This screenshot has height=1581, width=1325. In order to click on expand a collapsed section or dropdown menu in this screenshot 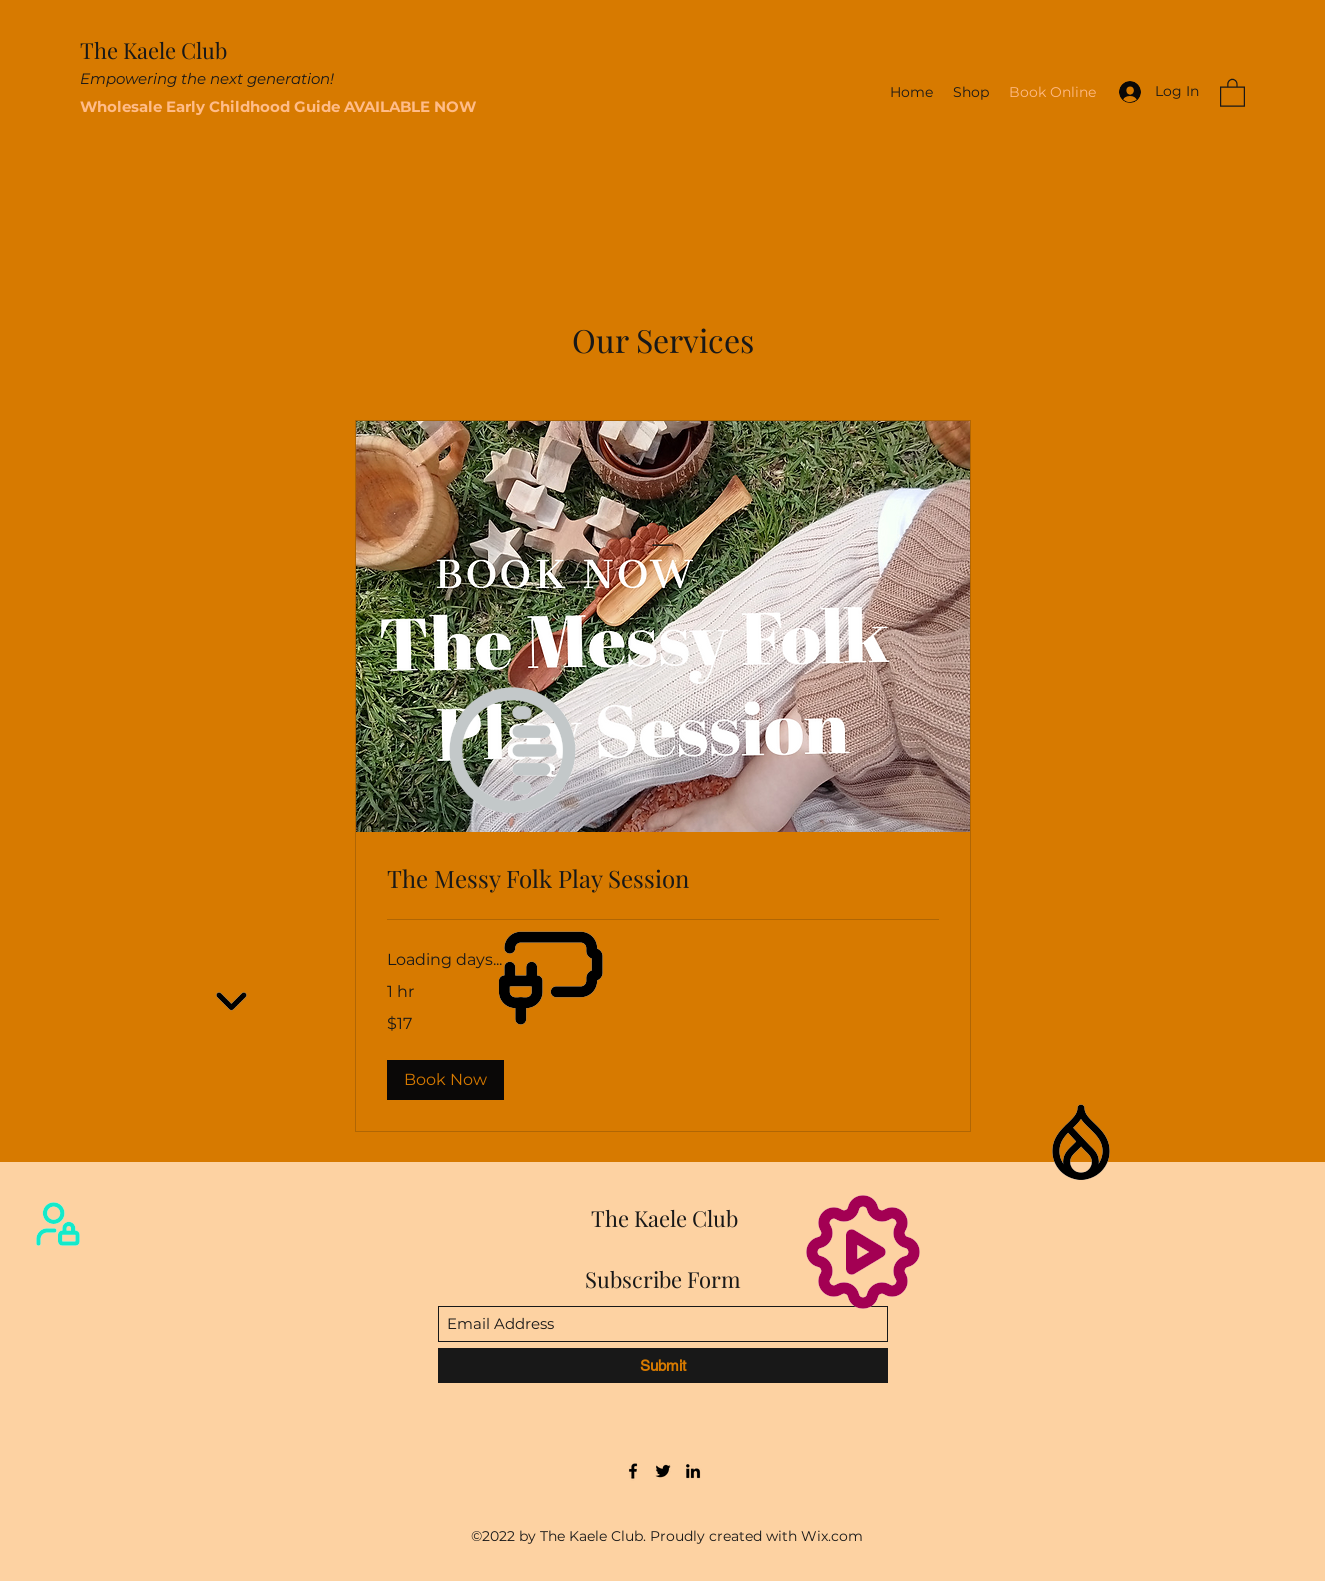, I will do `click(231, 1000)`.